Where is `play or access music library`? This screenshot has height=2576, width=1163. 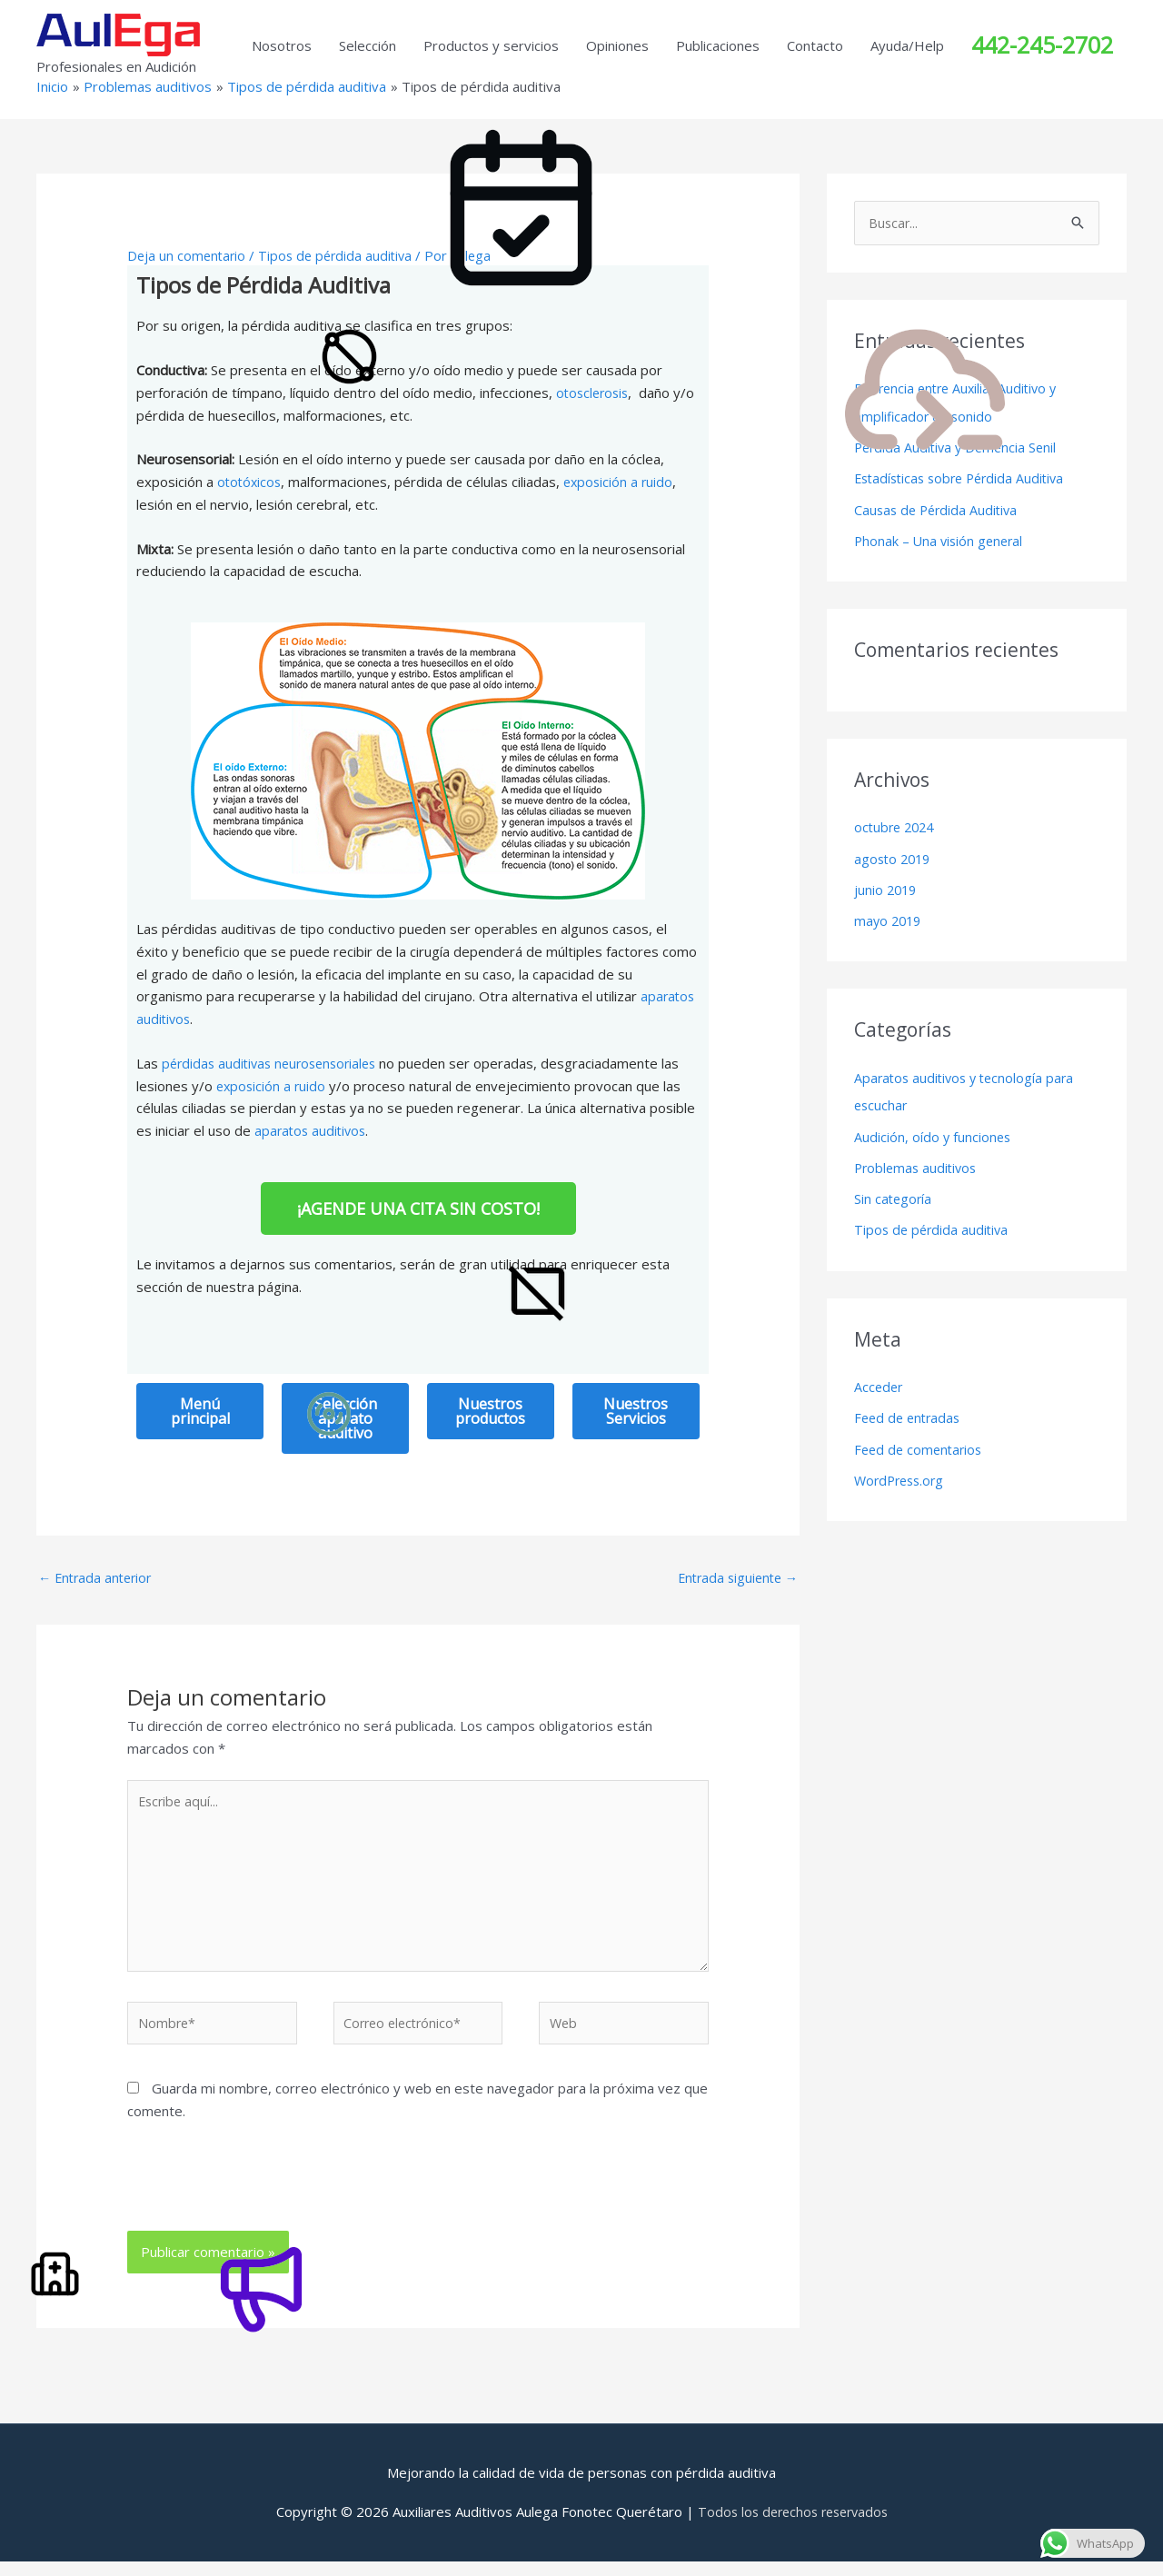 play or access music library is located at coordinates (329, 1414).